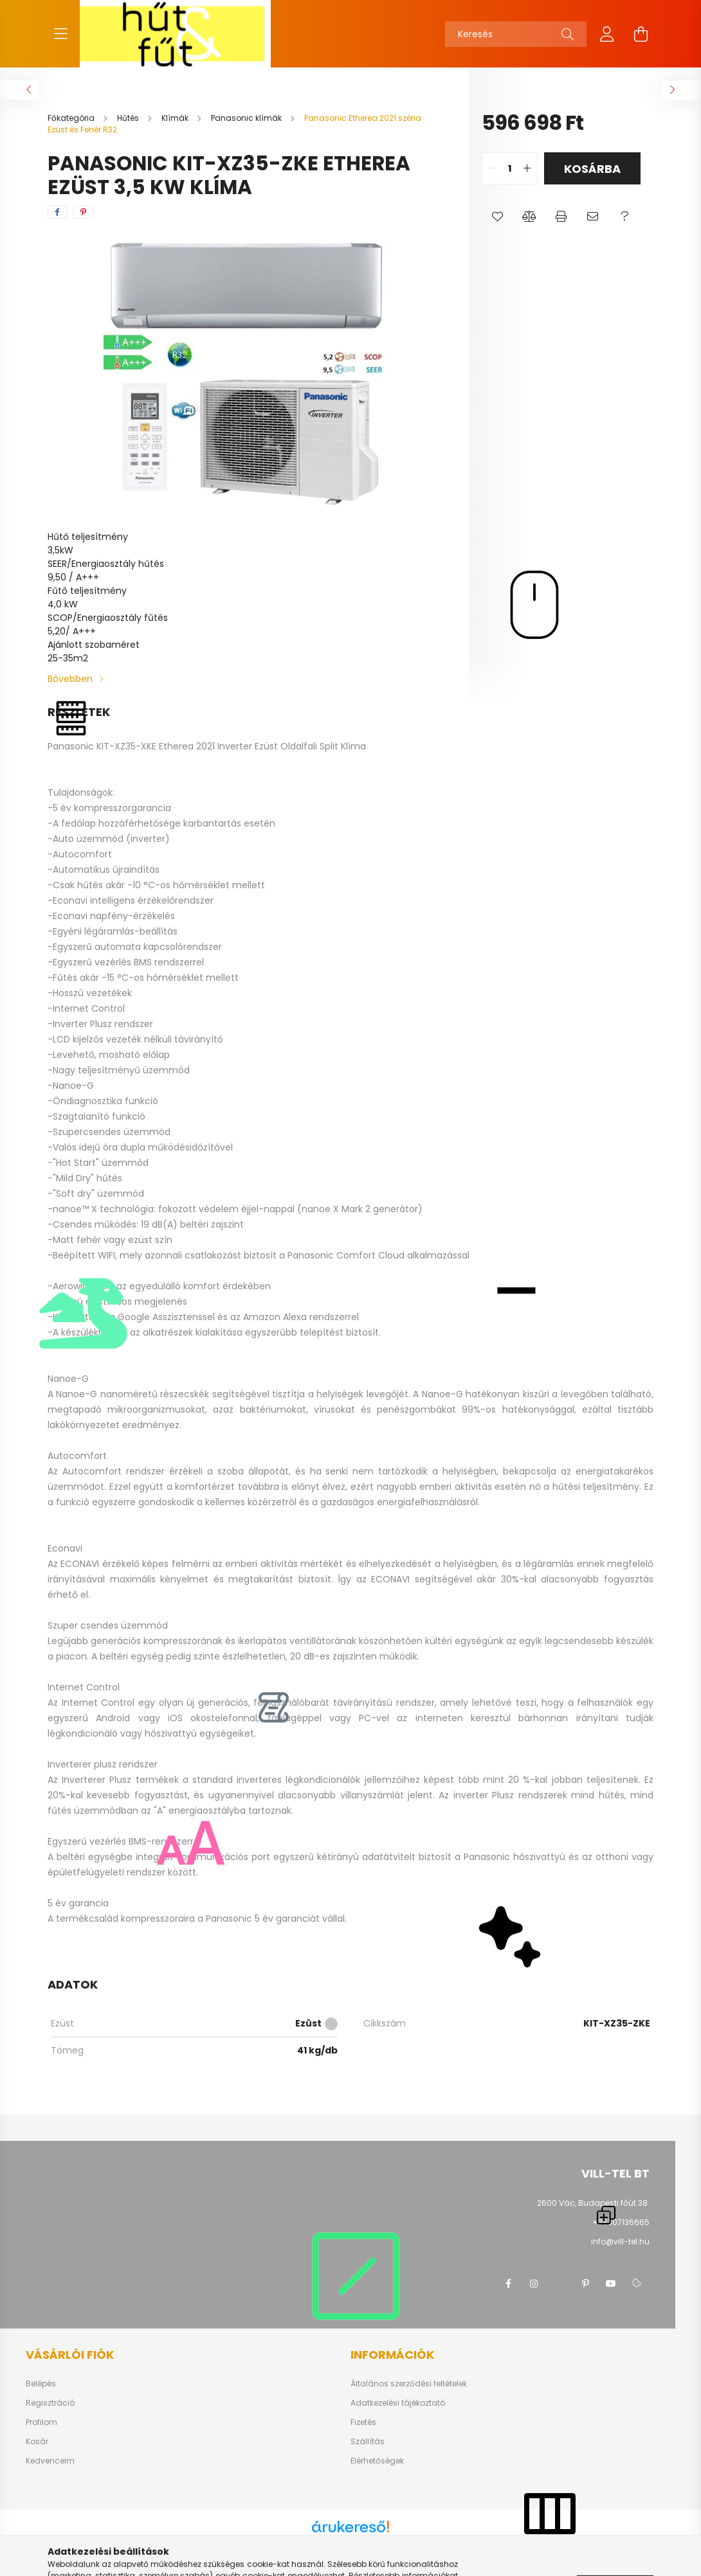 The height and width of the screenshot is (2576, 701). I want to click on indicates AI-generated or enhanced content, so click(509, 1936).